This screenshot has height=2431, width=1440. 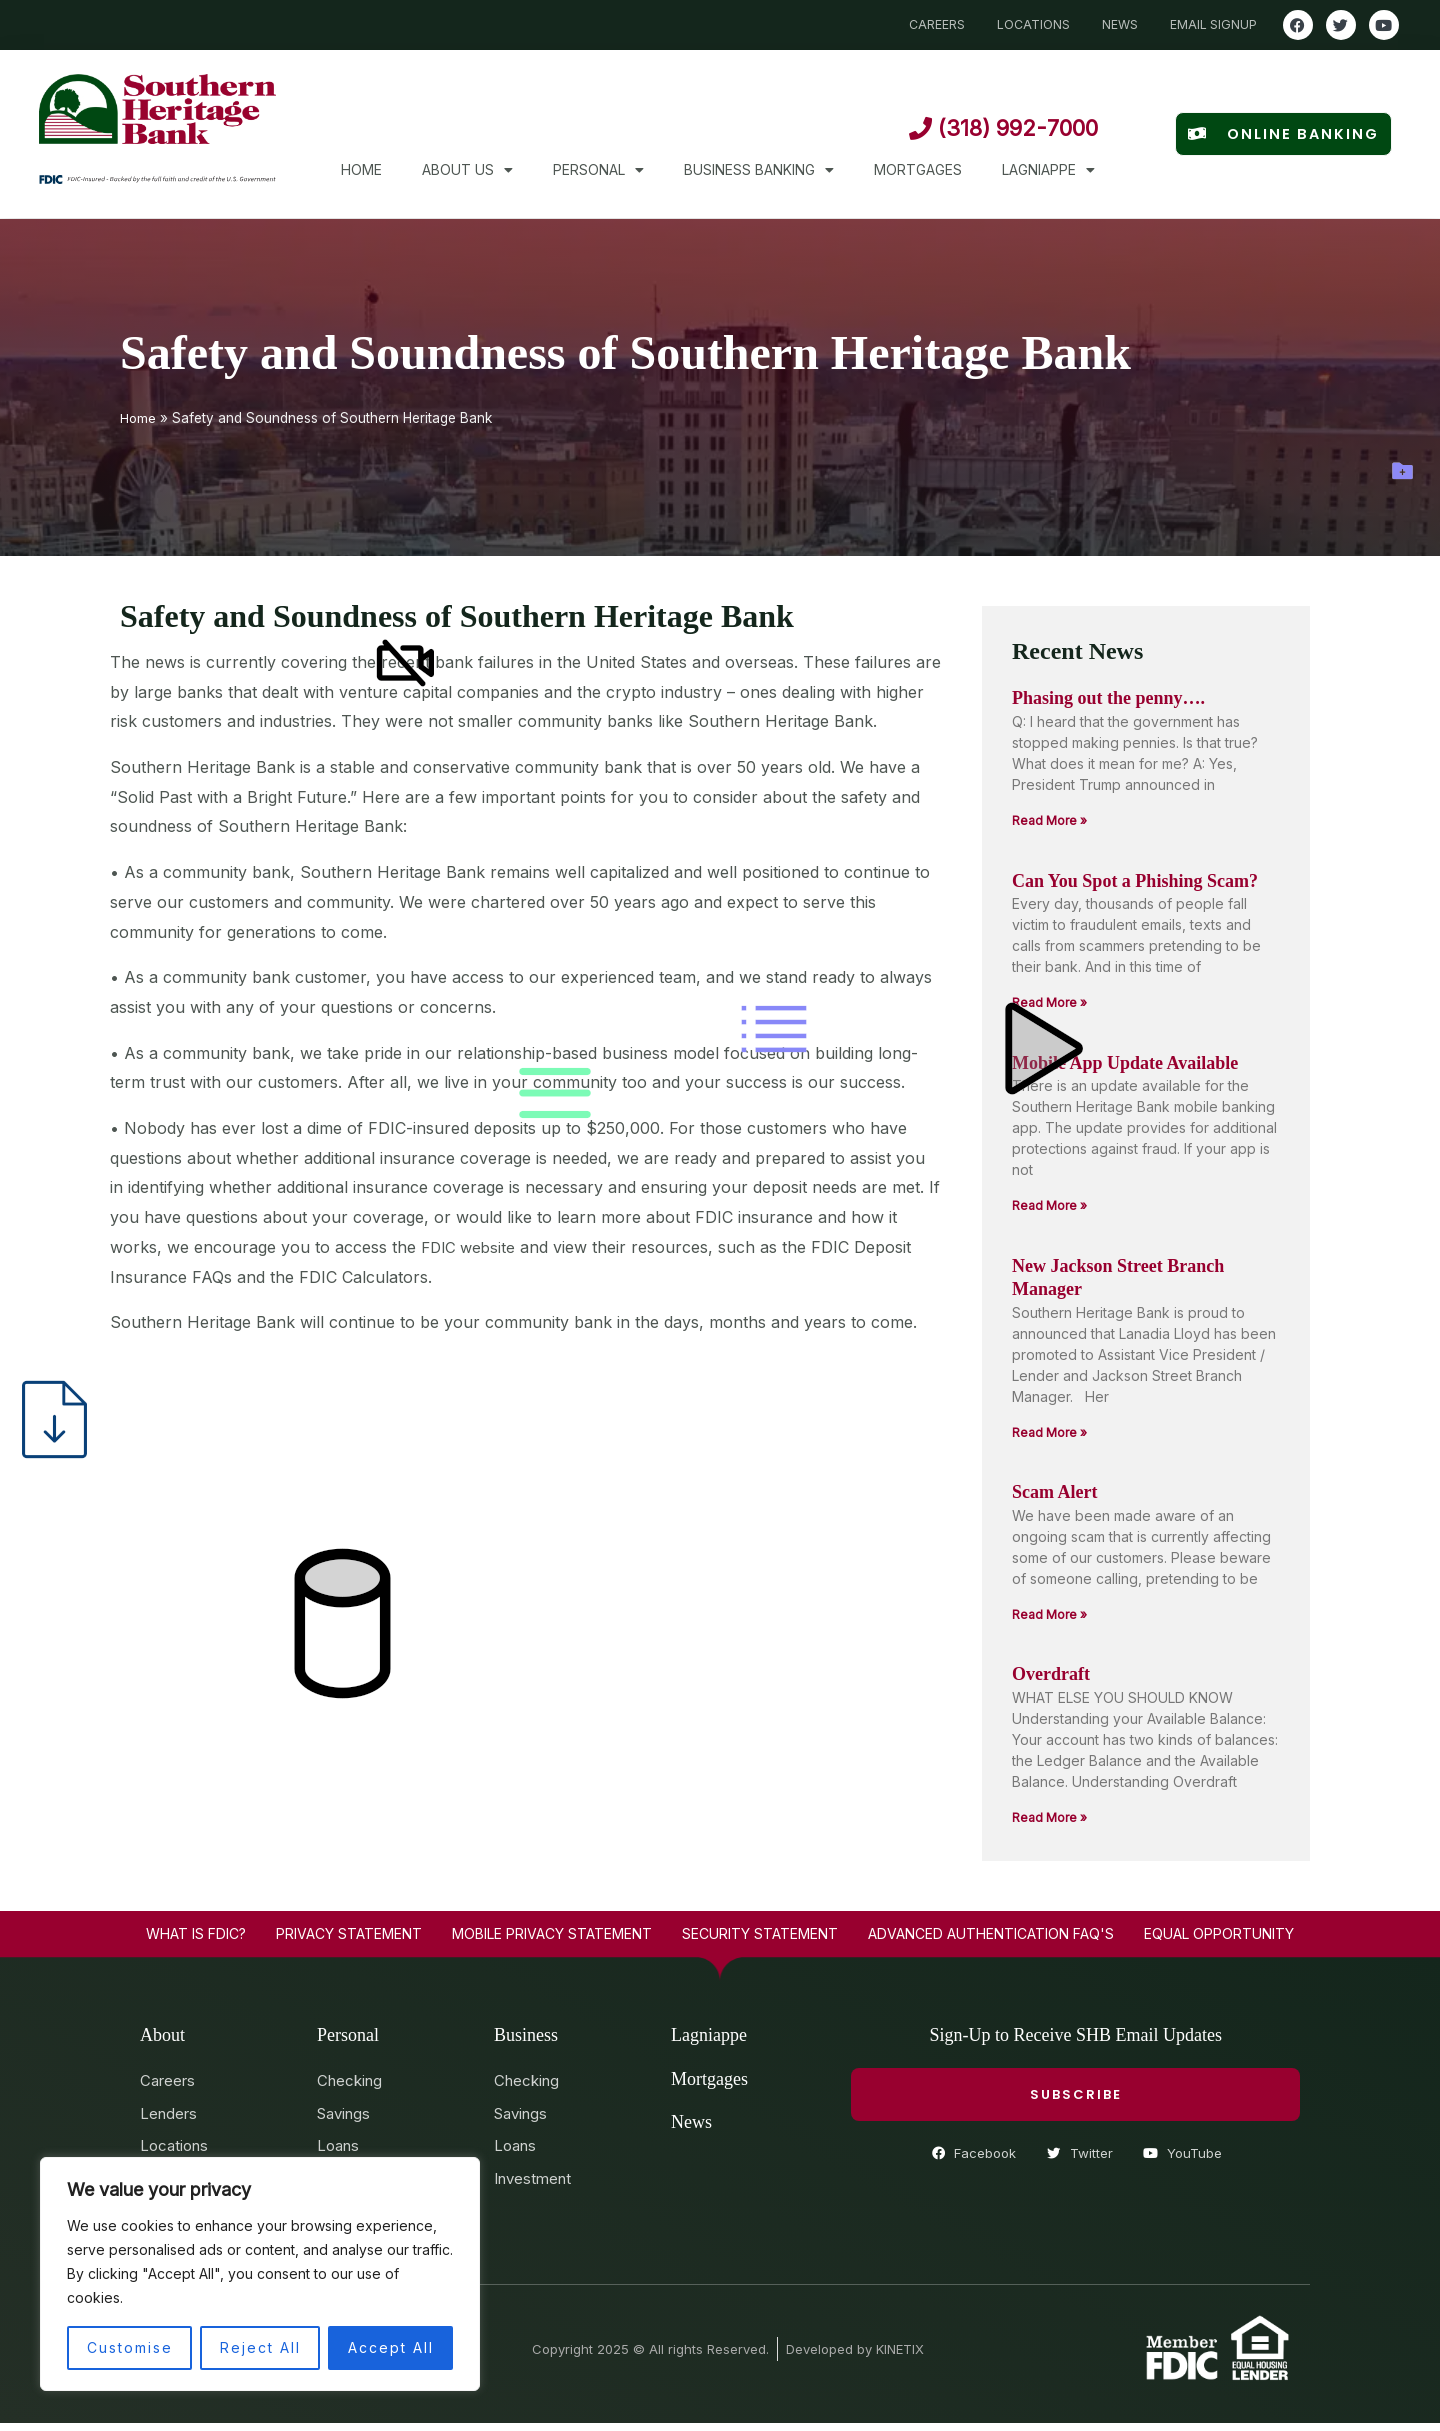 What do you see at coordinates (342, 1623) in the screenshot?
I see `database or data storage` at bounding box center [342, 1623].